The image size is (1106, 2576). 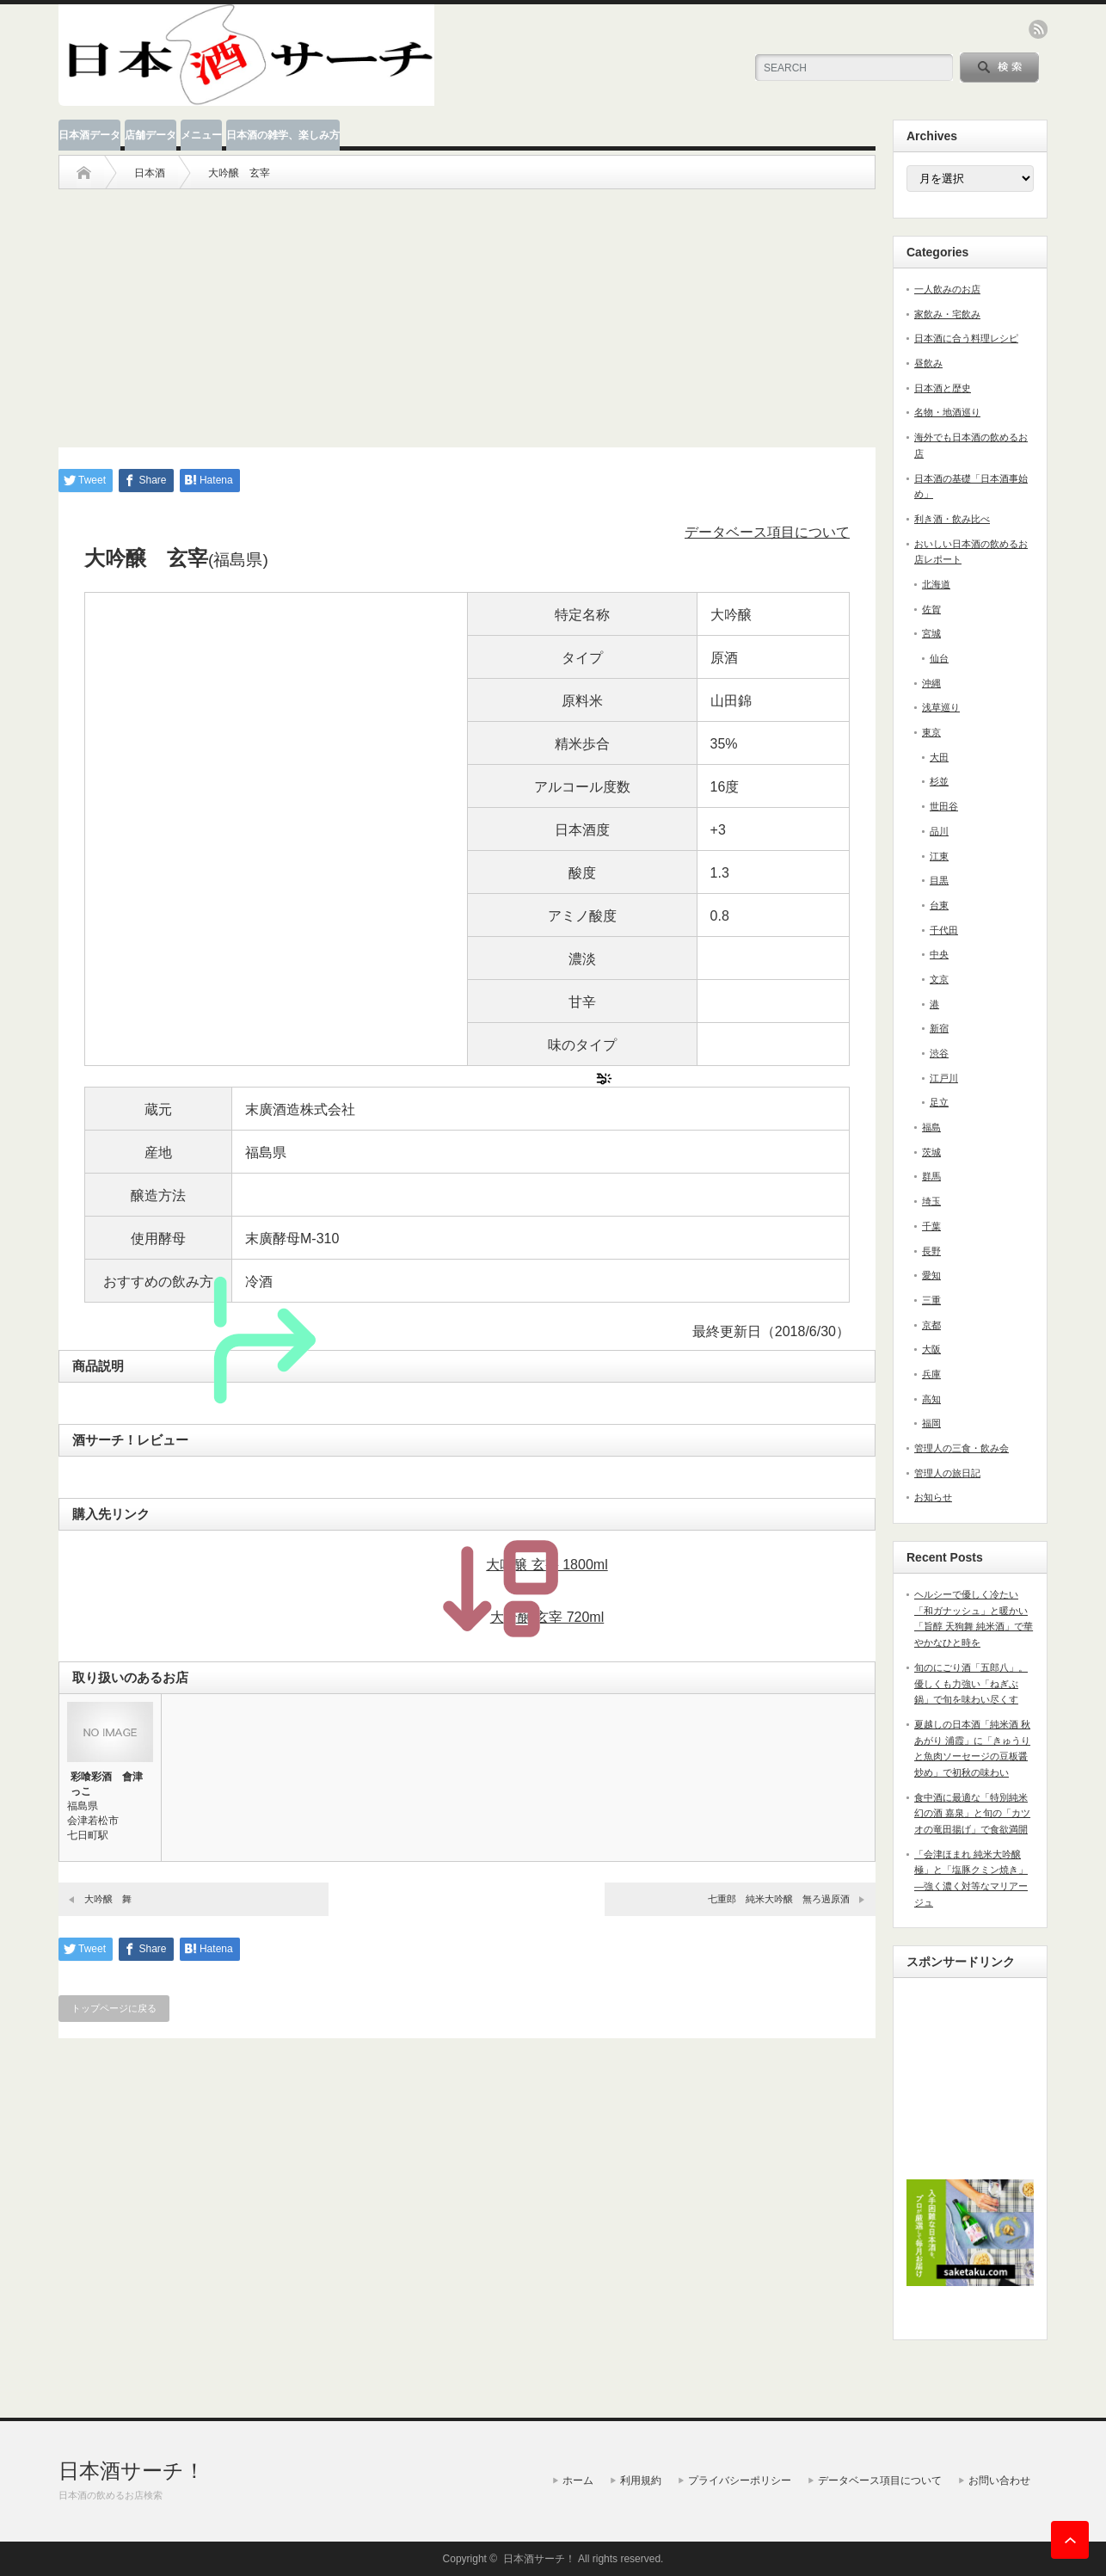 What do you see at coordinates (497, 1588) in the screenshot?
I see `sort items from smallest to largest` at bounding box center [497, 1588].